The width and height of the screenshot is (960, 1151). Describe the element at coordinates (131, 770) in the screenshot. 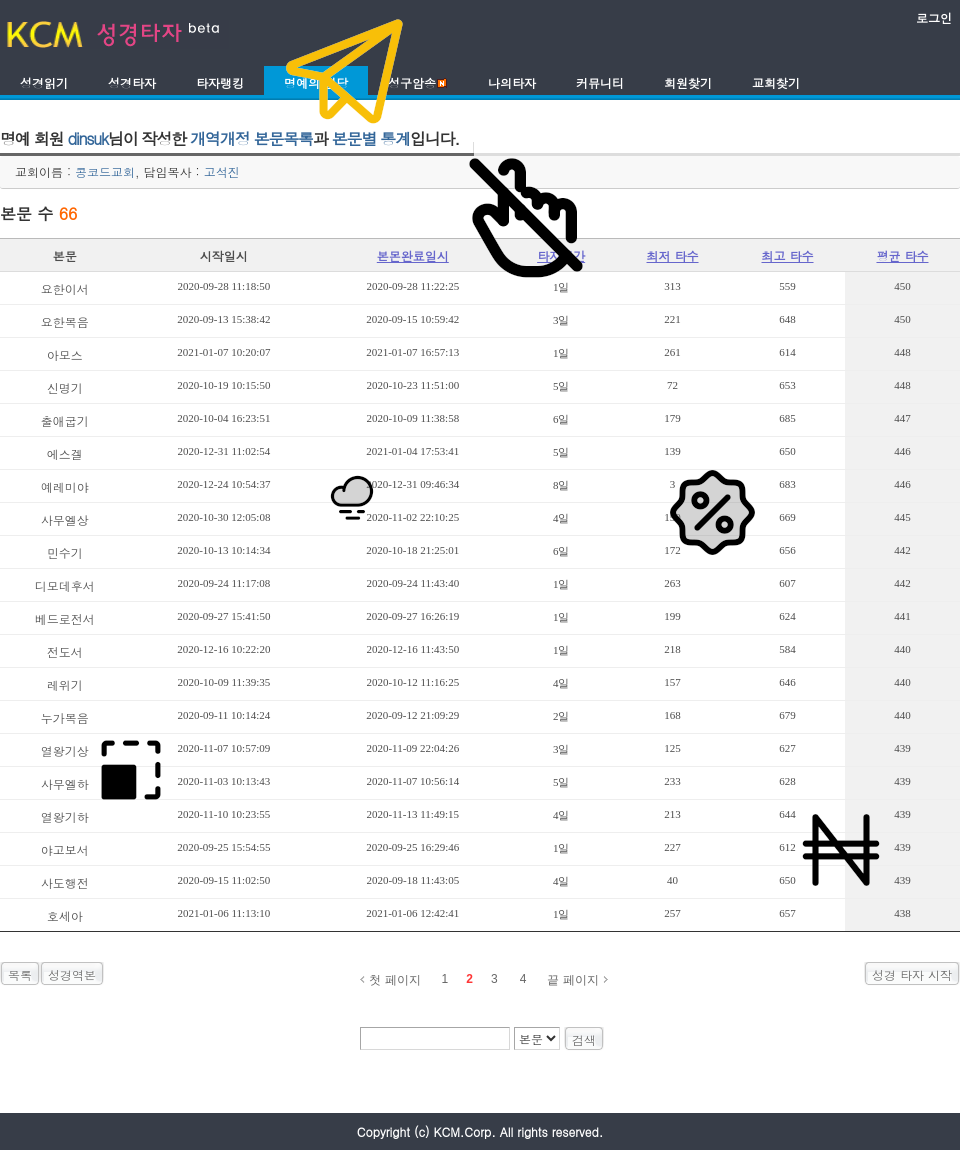

I see `resize an element or window` at that location.